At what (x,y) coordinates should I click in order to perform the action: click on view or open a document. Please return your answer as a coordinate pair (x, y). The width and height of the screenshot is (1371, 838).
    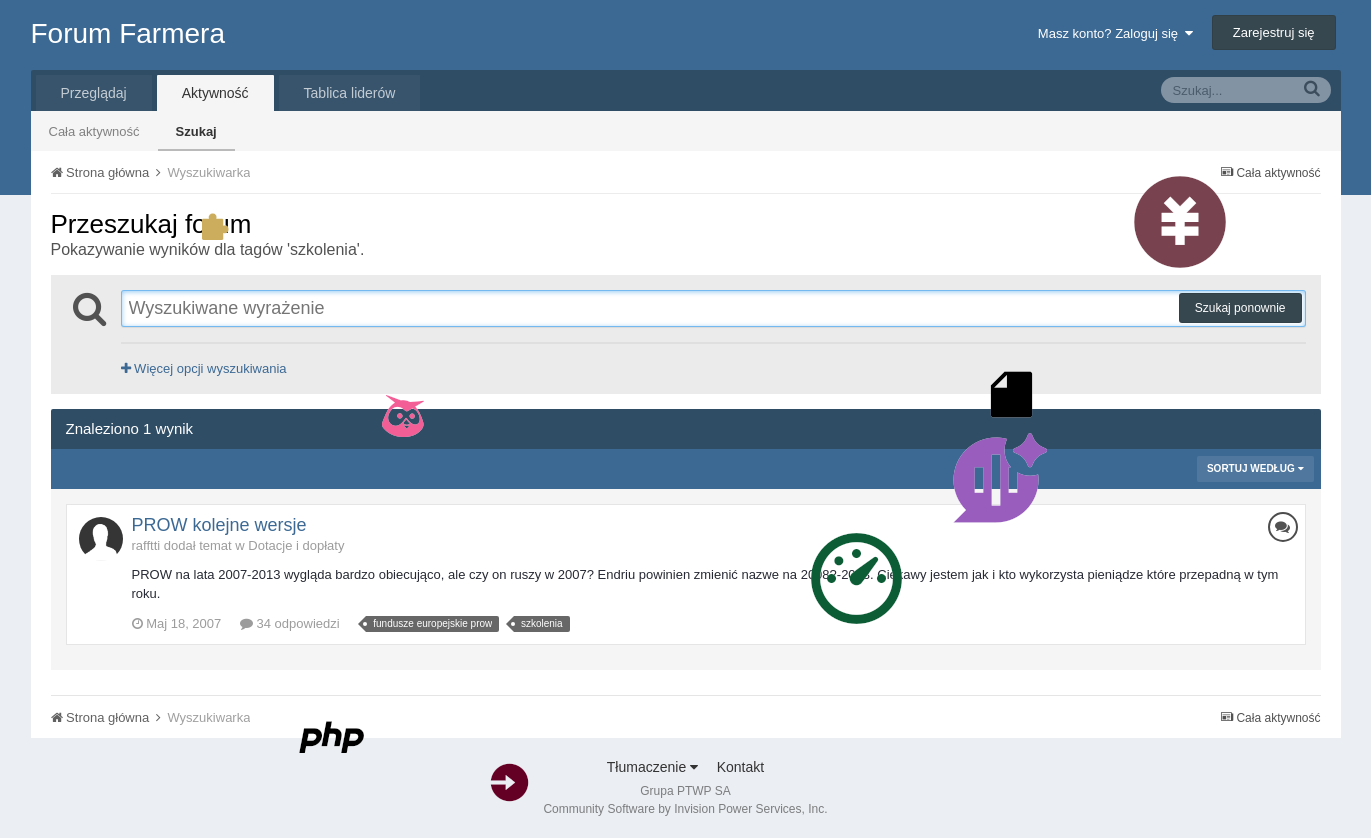
    Looking at the image, I should click on (1011, 394).